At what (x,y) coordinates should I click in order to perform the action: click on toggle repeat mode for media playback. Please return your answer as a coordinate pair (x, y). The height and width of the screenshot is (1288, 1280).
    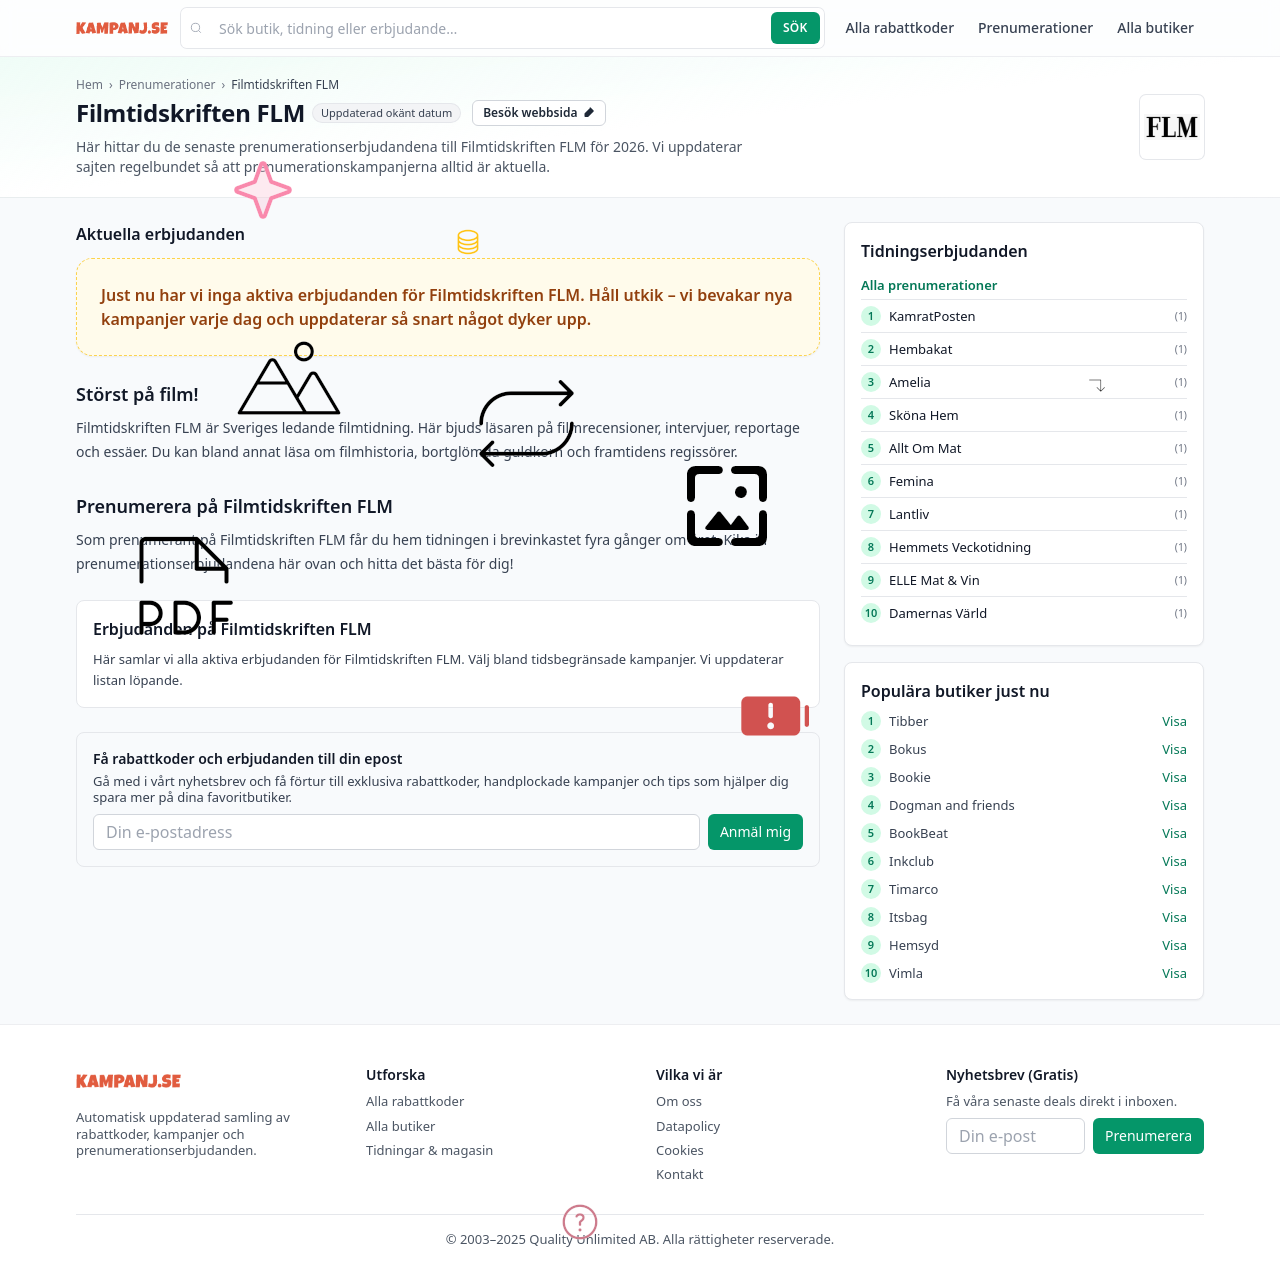
    Looking at the image, I should click on (526, 423).